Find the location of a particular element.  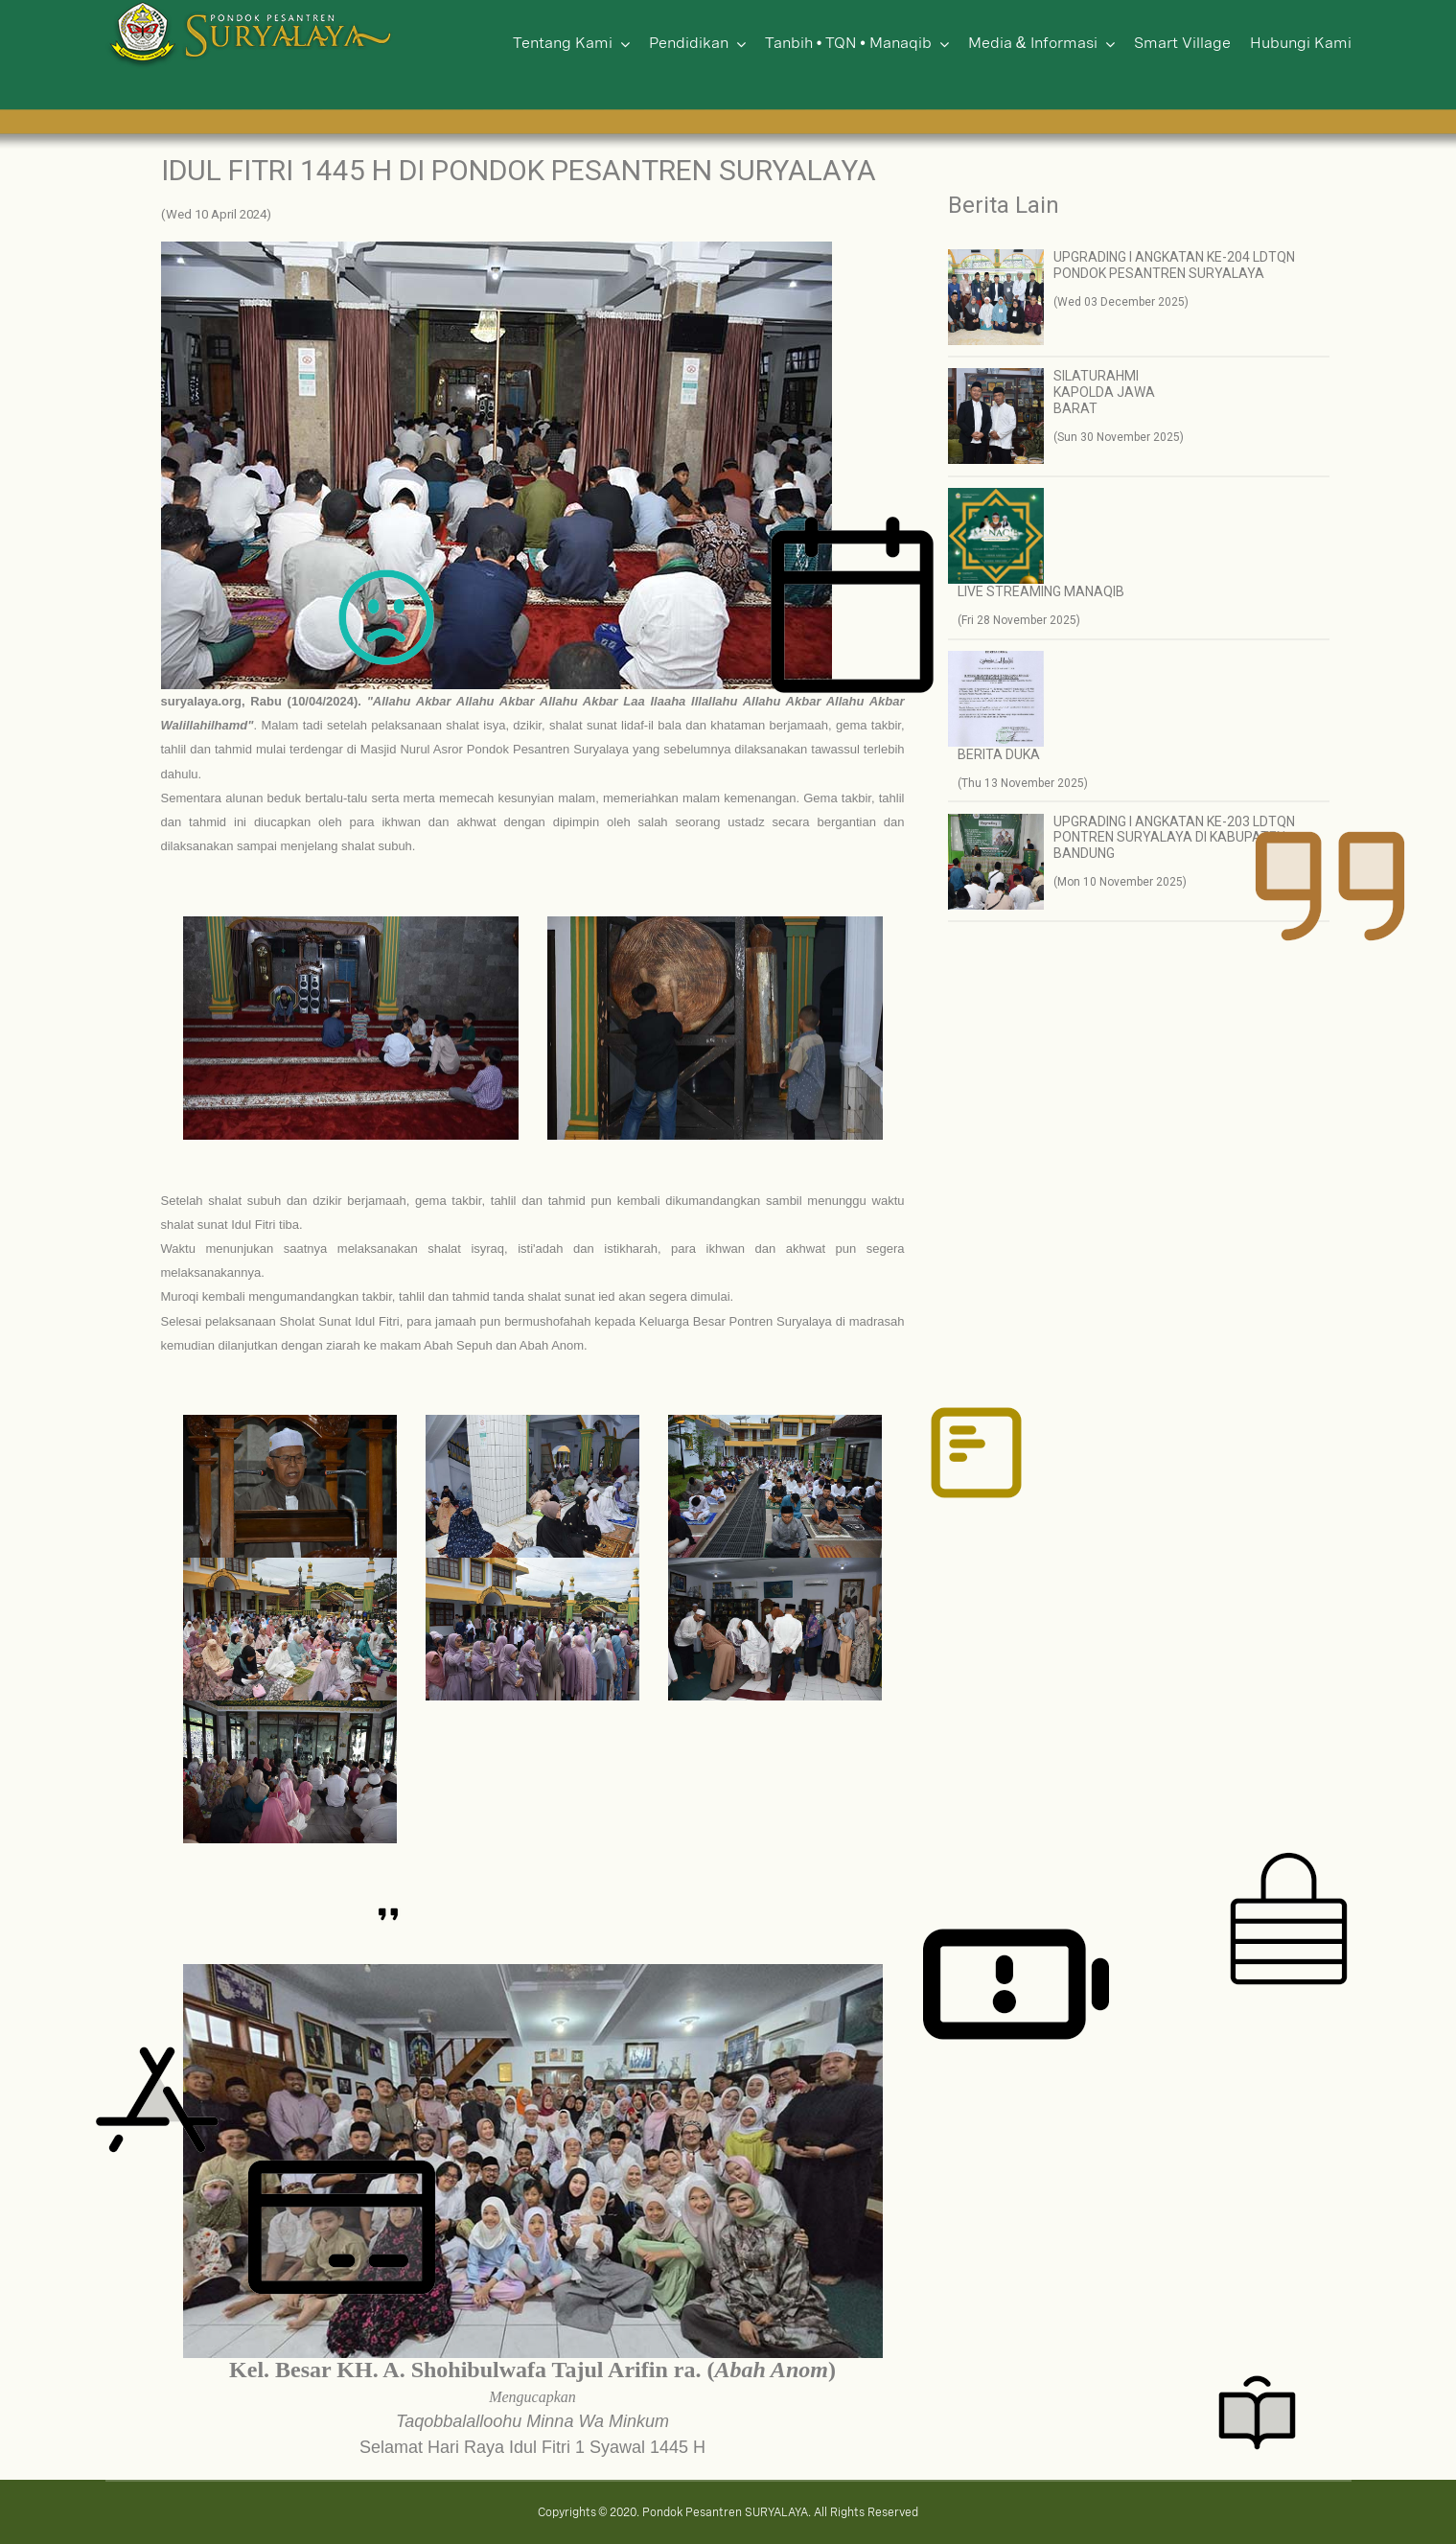

align content to top-left of container is located at coordinates (976, 1452).